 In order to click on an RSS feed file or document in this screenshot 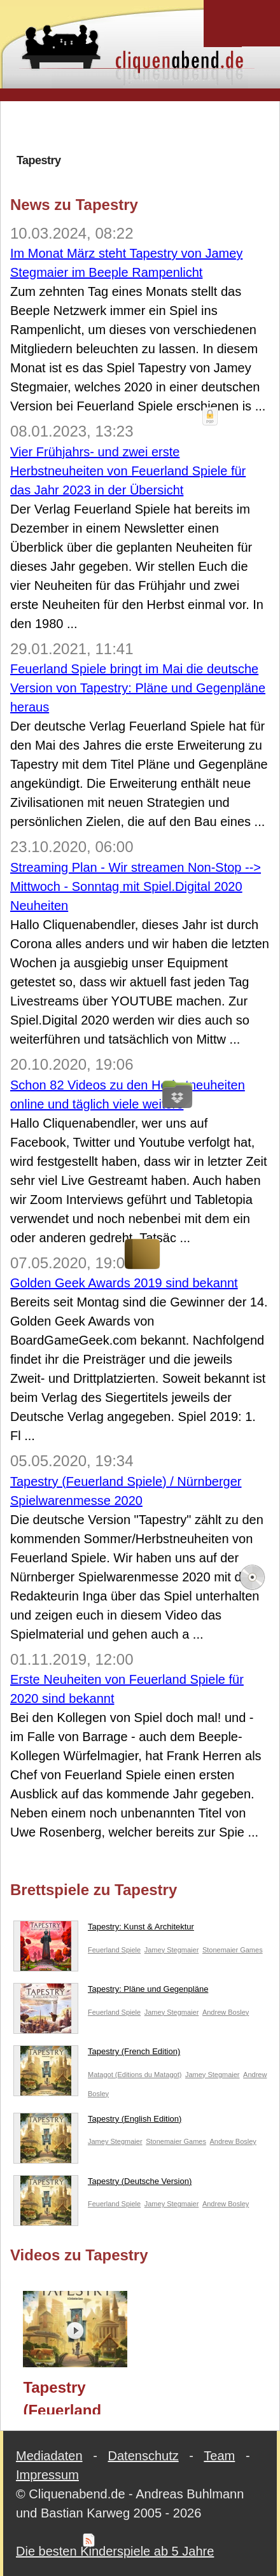, I will do `click(88, 2540)`.